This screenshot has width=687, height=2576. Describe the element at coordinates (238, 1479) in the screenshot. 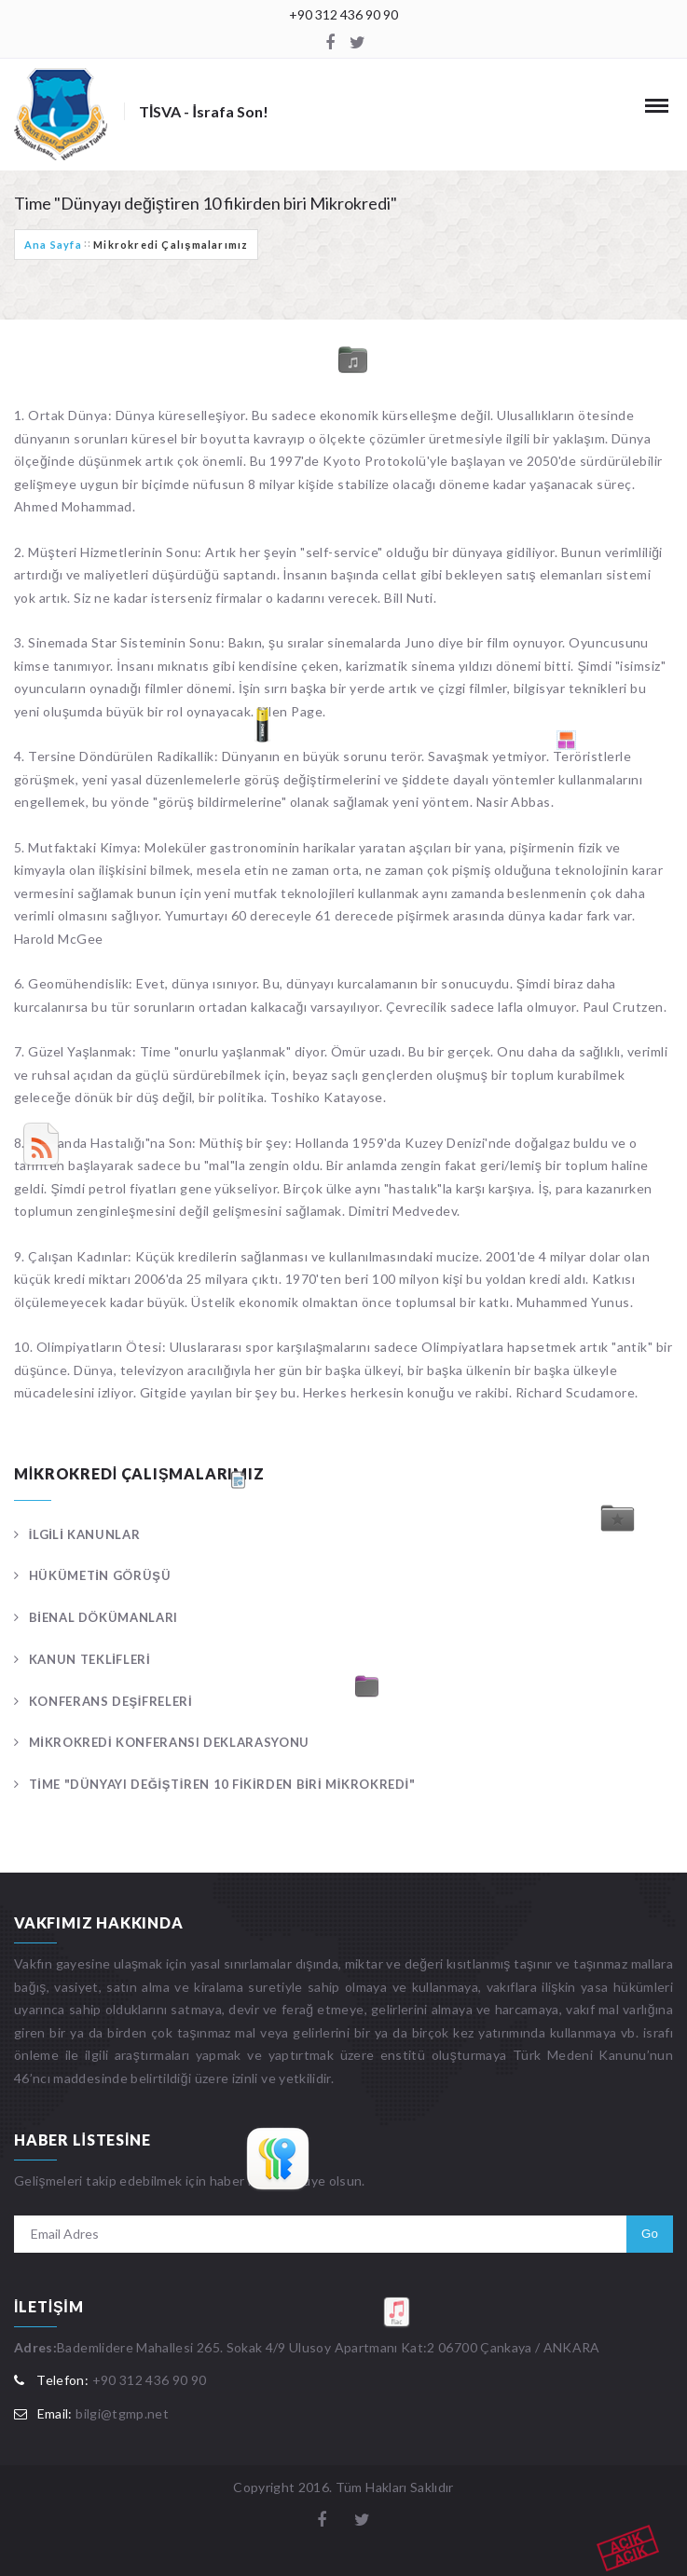

I see `a libreoffice web document file type` at that location.